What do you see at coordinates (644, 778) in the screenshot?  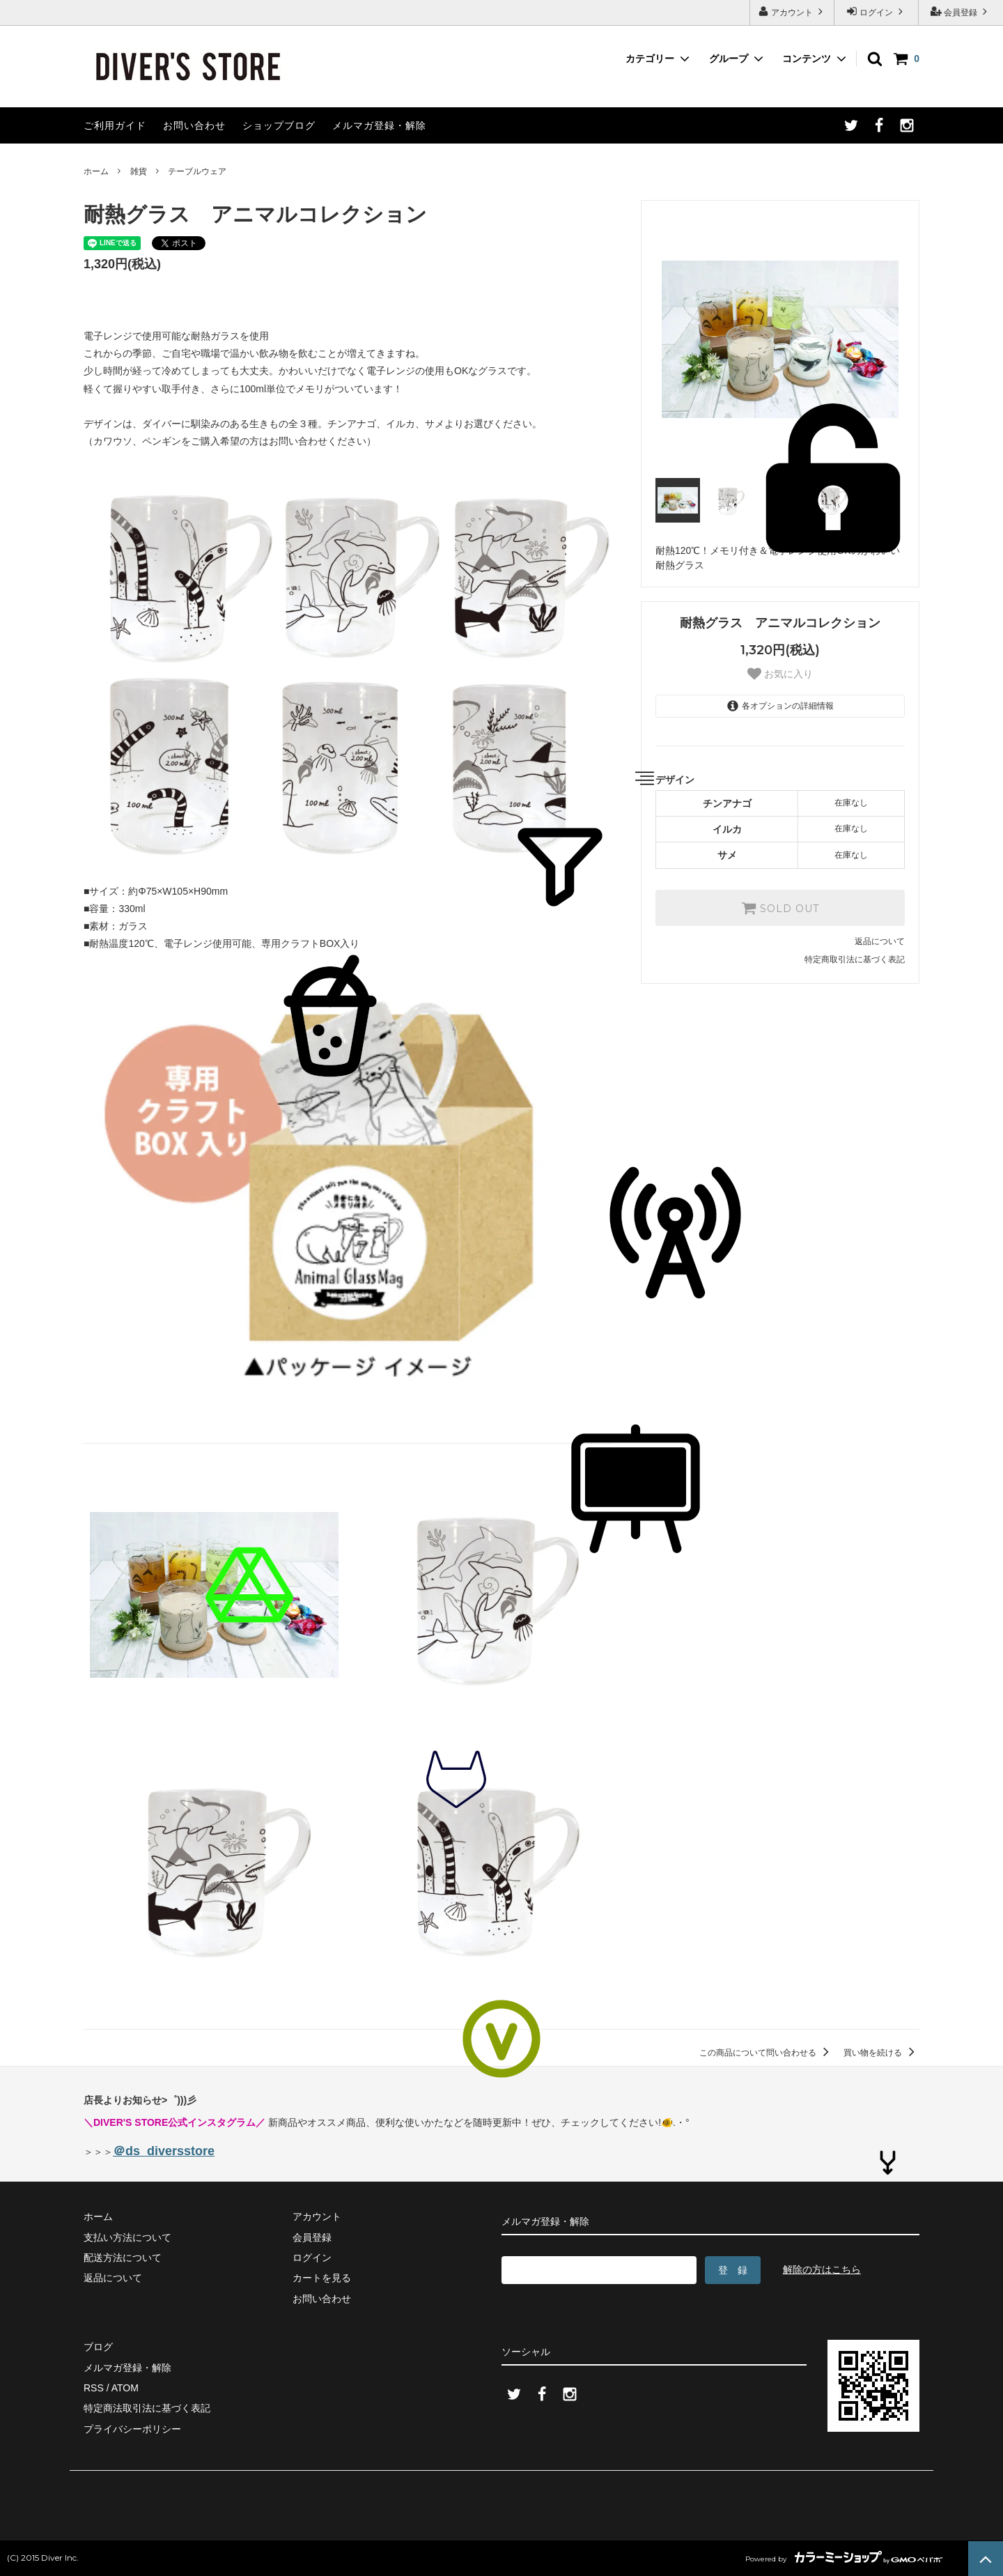 I see `align text to the right` at bounding box center [644, 778].